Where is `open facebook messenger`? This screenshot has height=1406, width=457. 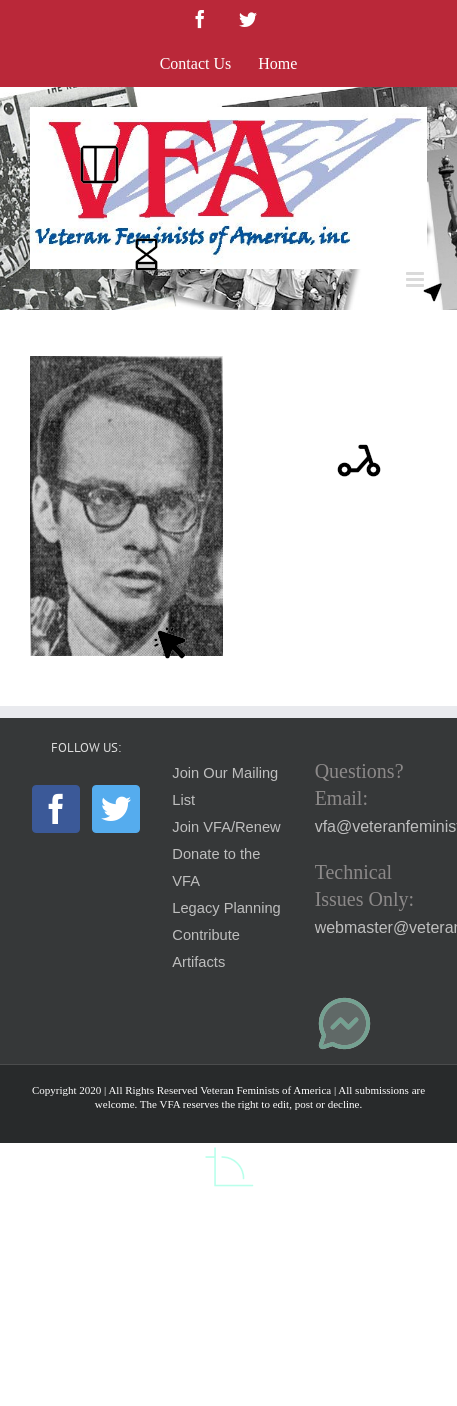
open facebook messenger is located at coordinates (344, 1023).